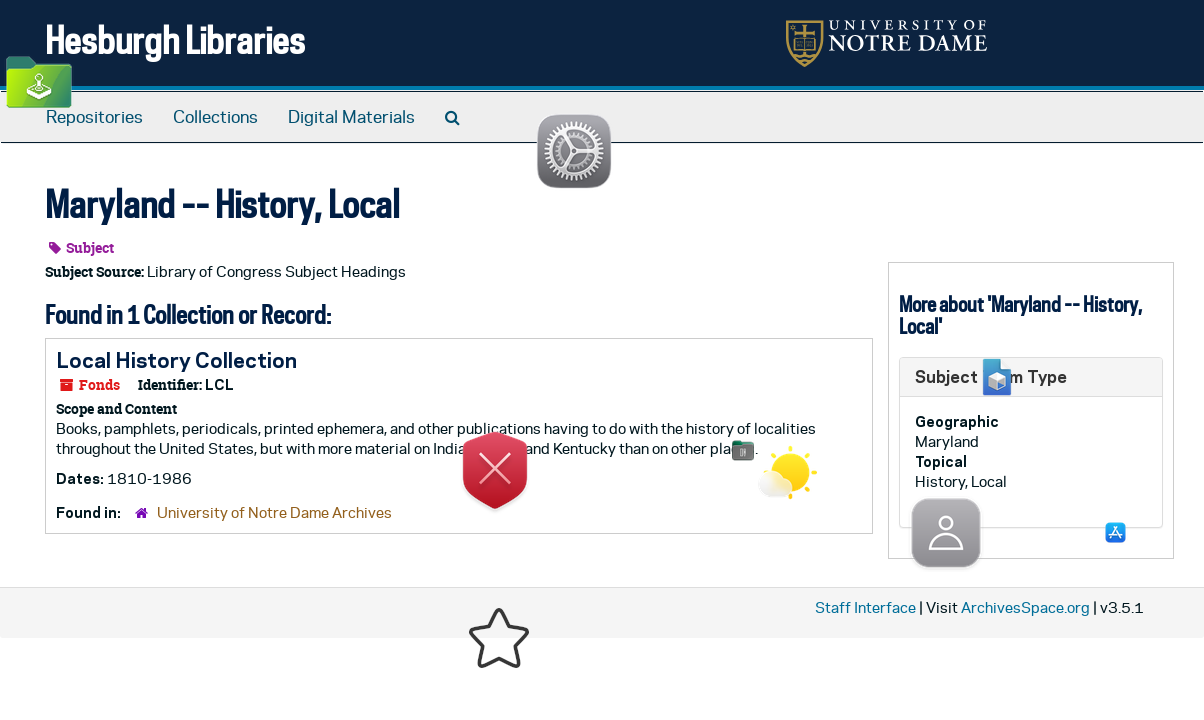 The image size is (1204, 720). Describe the element at coordinates (495, 473) in the screenshot. I see `indicates low or weak security status` at that location.